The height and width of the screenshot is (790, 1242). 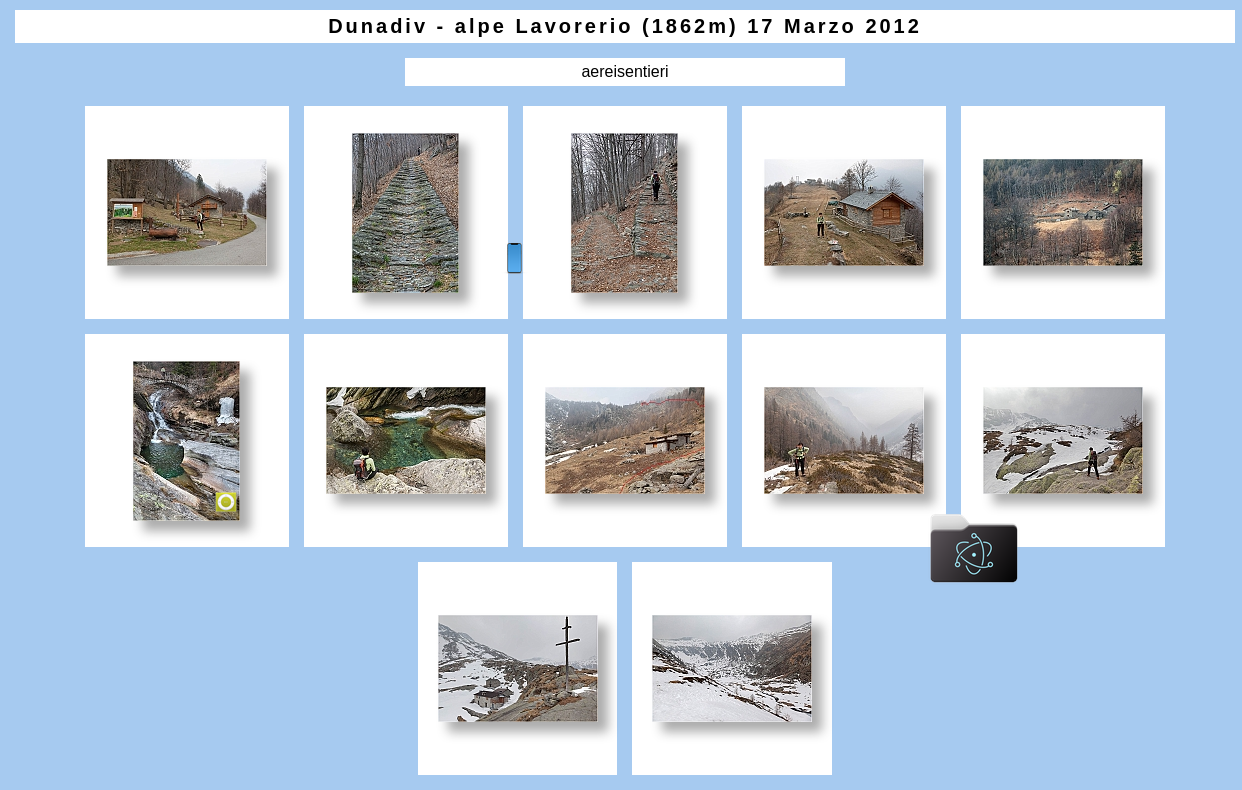 I want to click on iPod shuffle device connected, so click(x=226, y=502).